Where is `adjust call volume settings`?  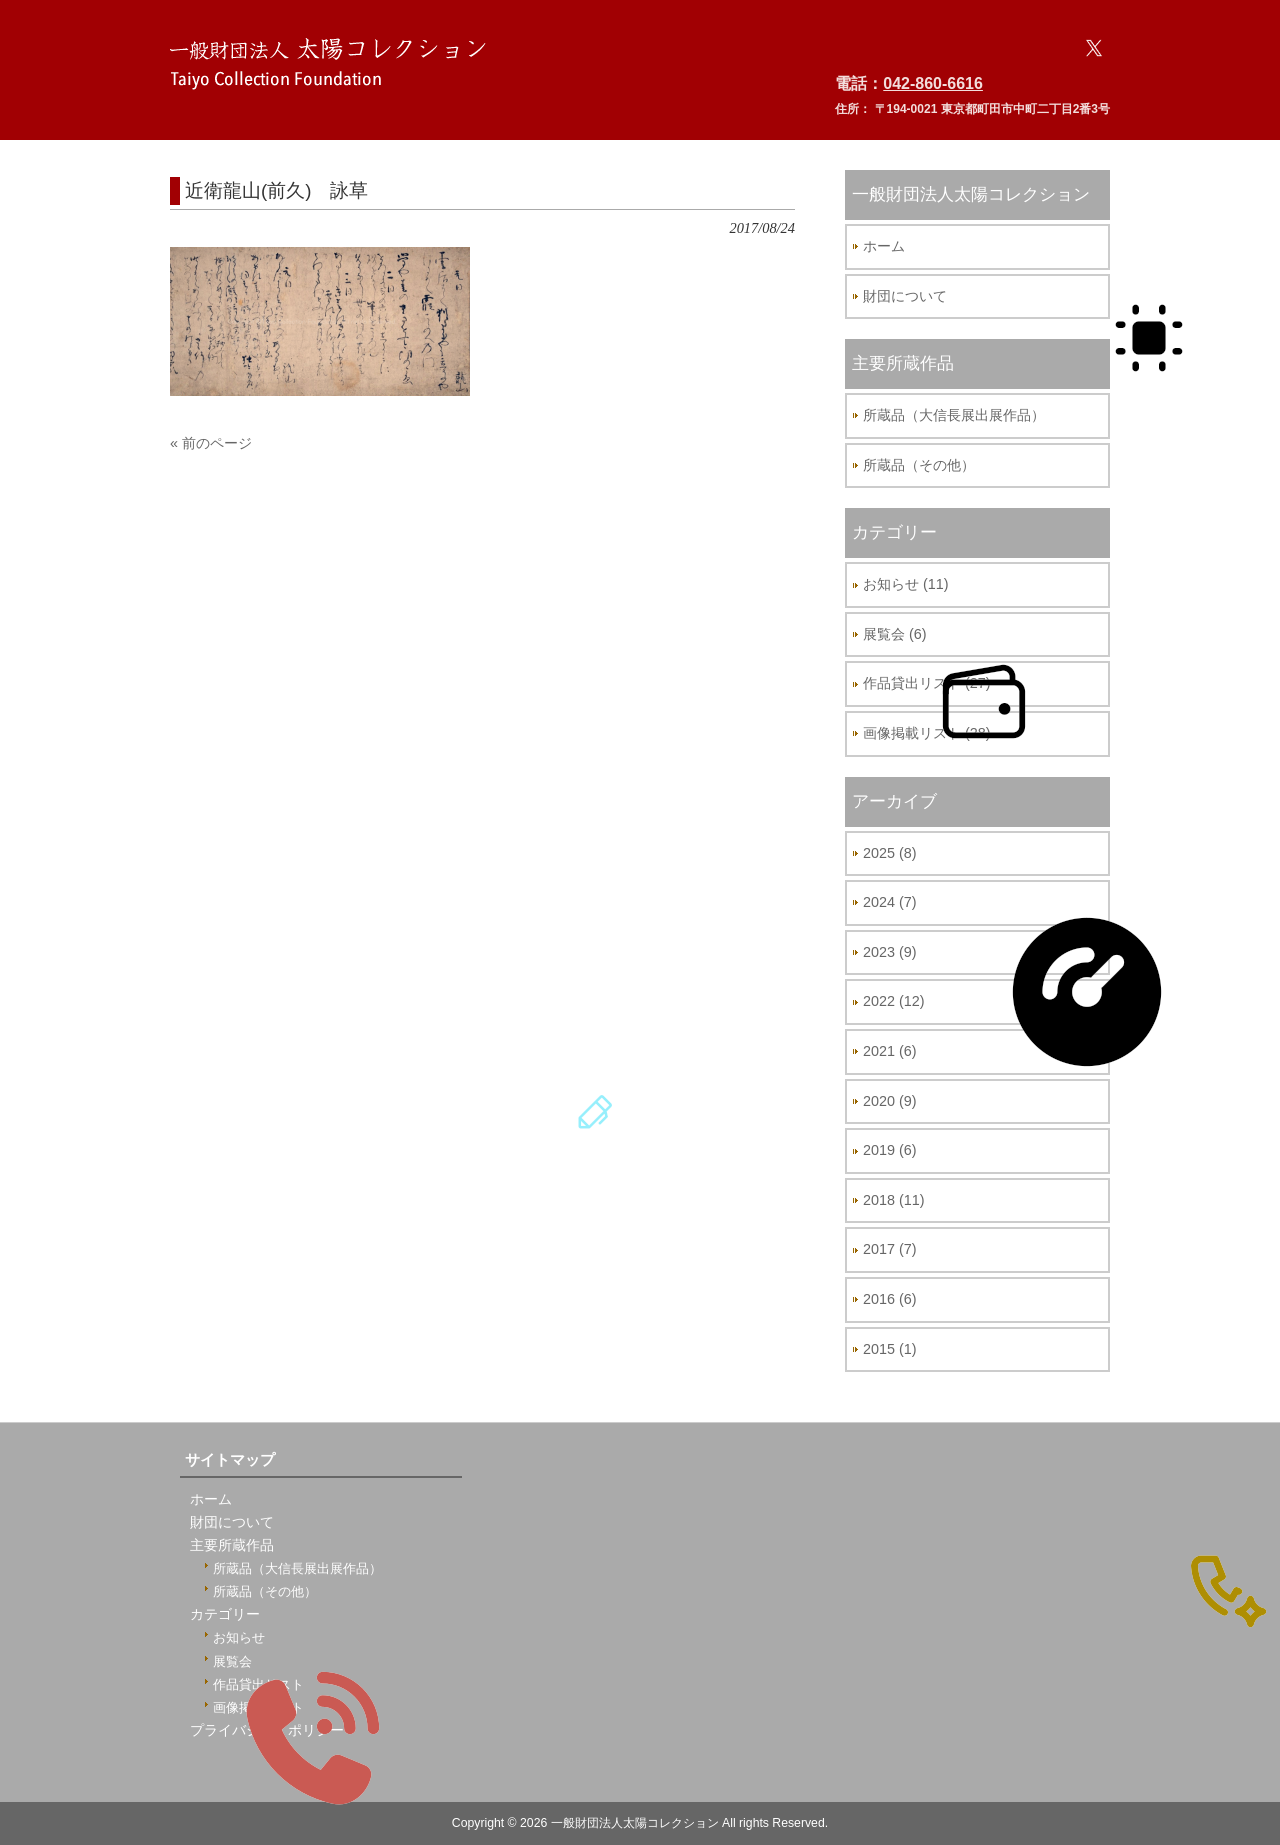
adjust call volume settings is located at coordinates (309, 1742).